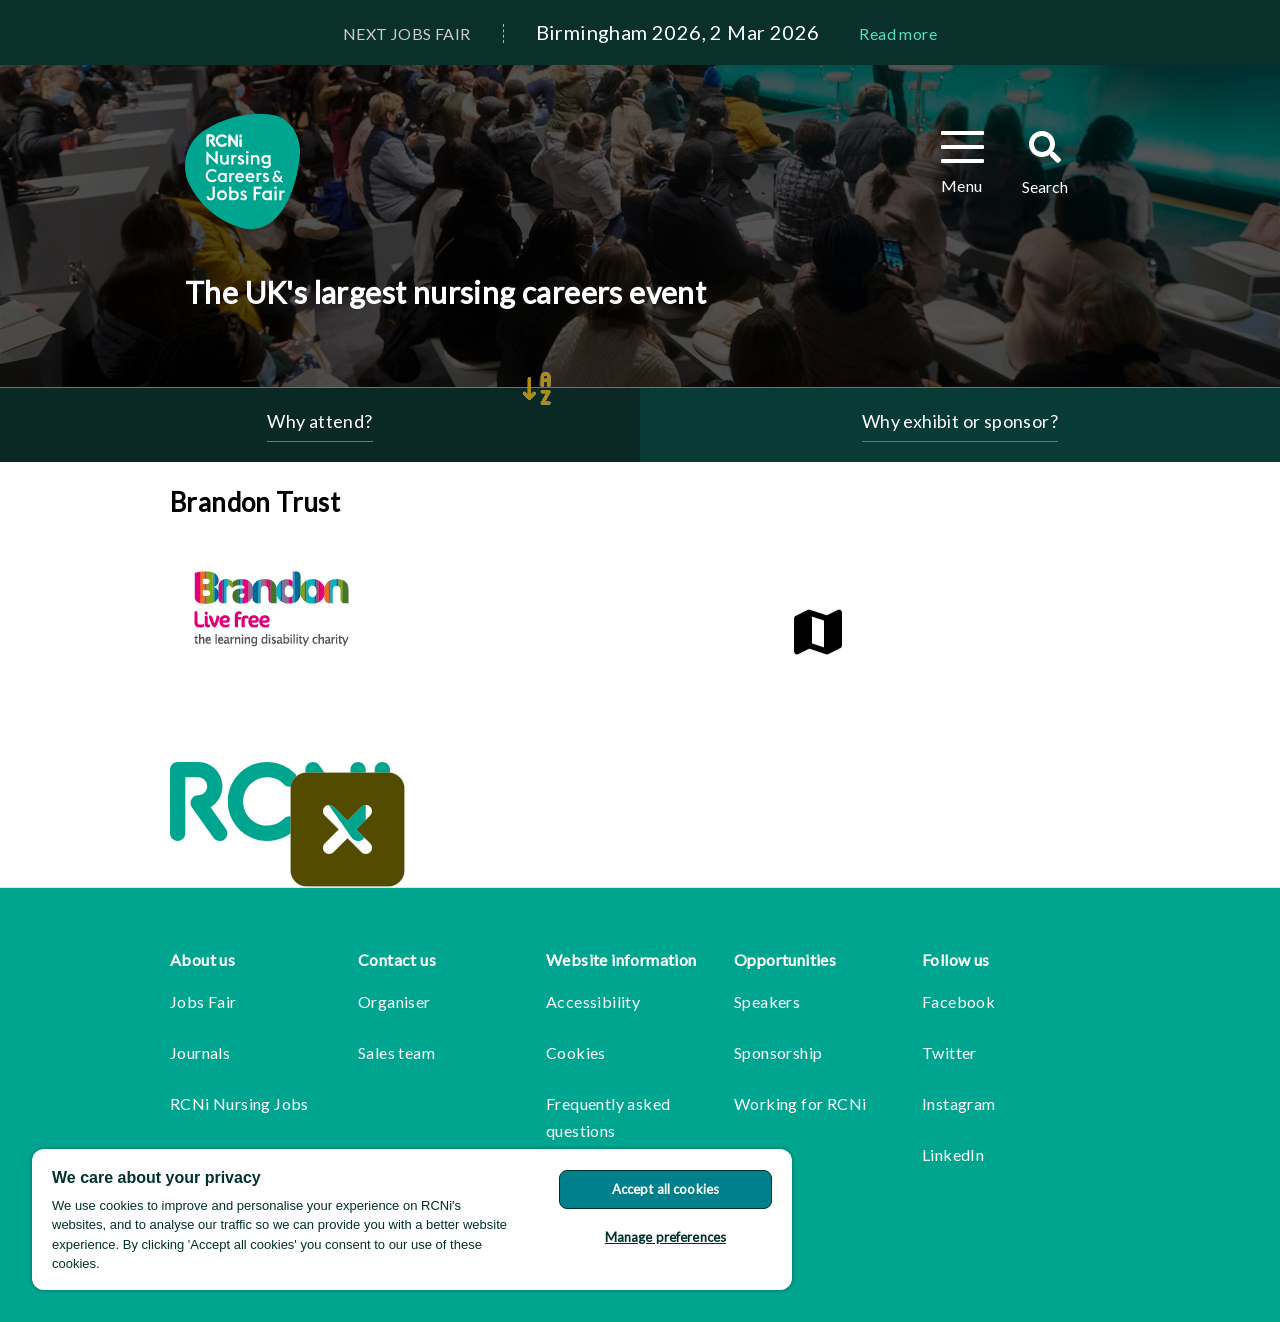 This screenshot has width=1280, height=1322. I want to click on close or dismiss a window, so click(347, 829).